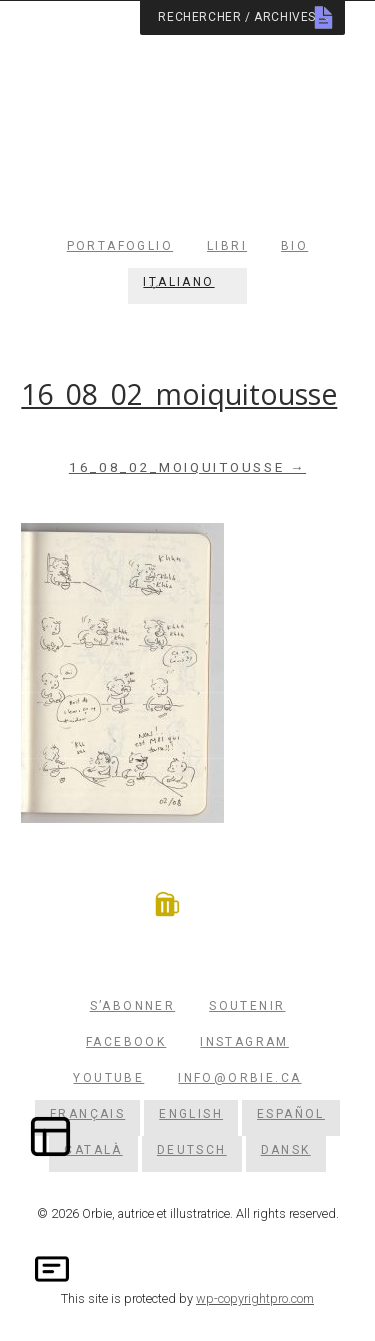 The width and height of the screenshot is (375, 1341). What do you see at coordinates (50, 1136) in the screenshot?
I see `toggle sidebar and header panel layout` at bounding box center [50, 1136].